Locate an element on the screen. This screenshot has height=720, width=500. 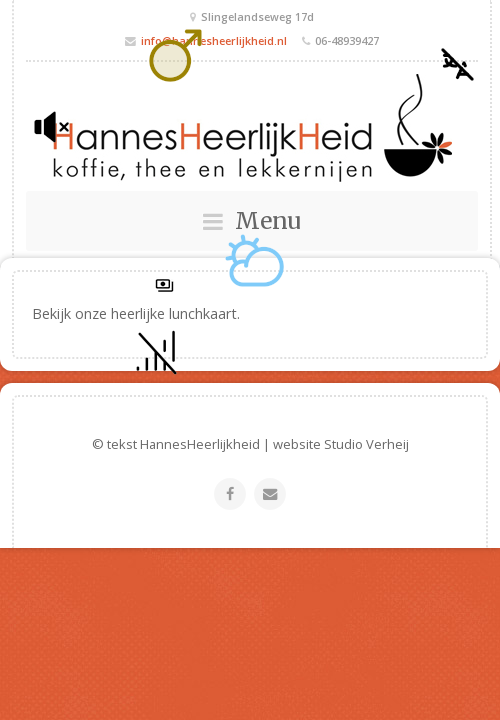
view current weather conditions is located at coordinates (254, 261).